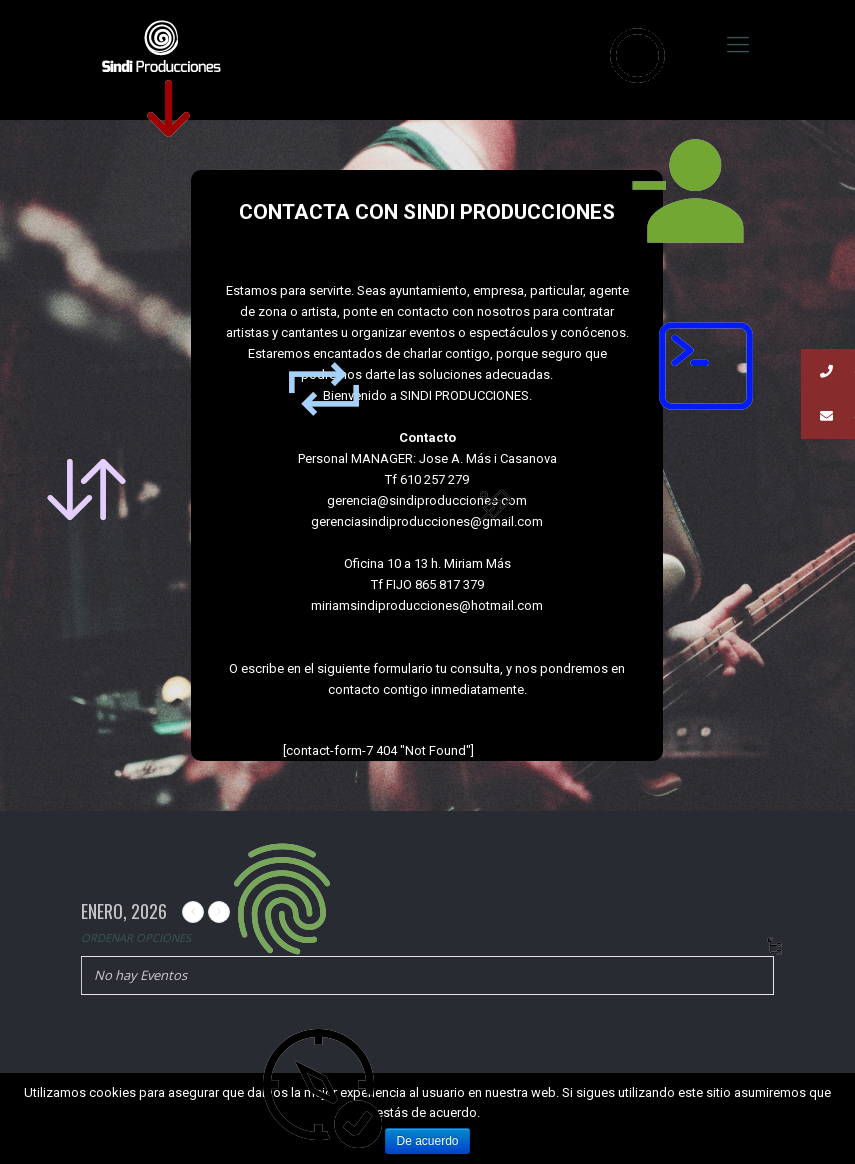 The width and height of the screenshot is (855, 1164). I want to click on enable repeat mode for media playback, so click(324, 389).